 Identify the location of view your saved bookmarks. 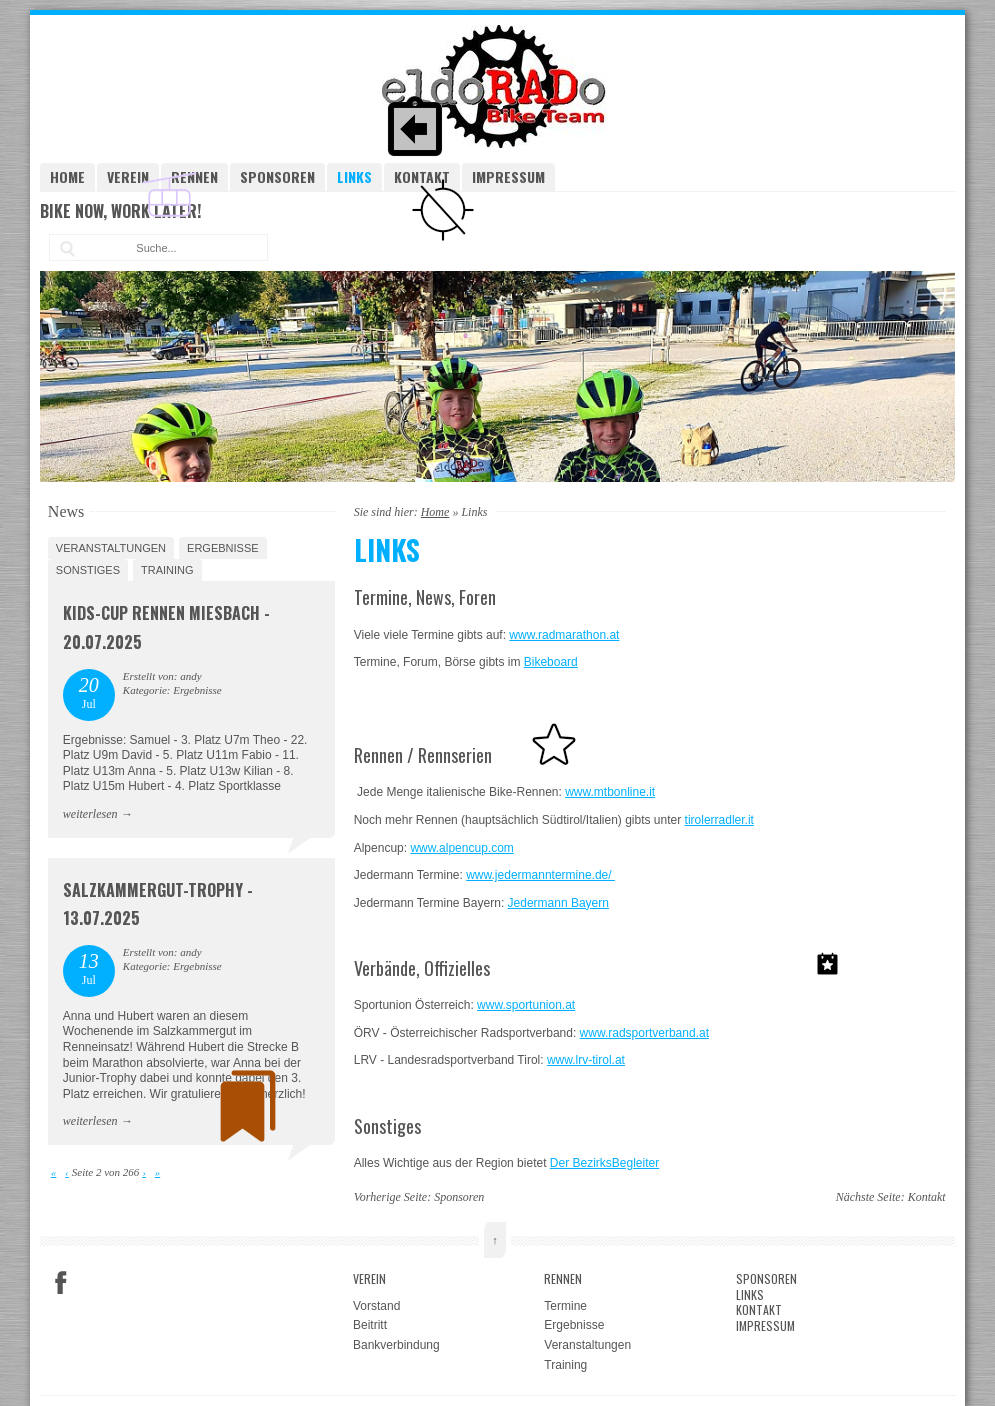
(248, 1106).